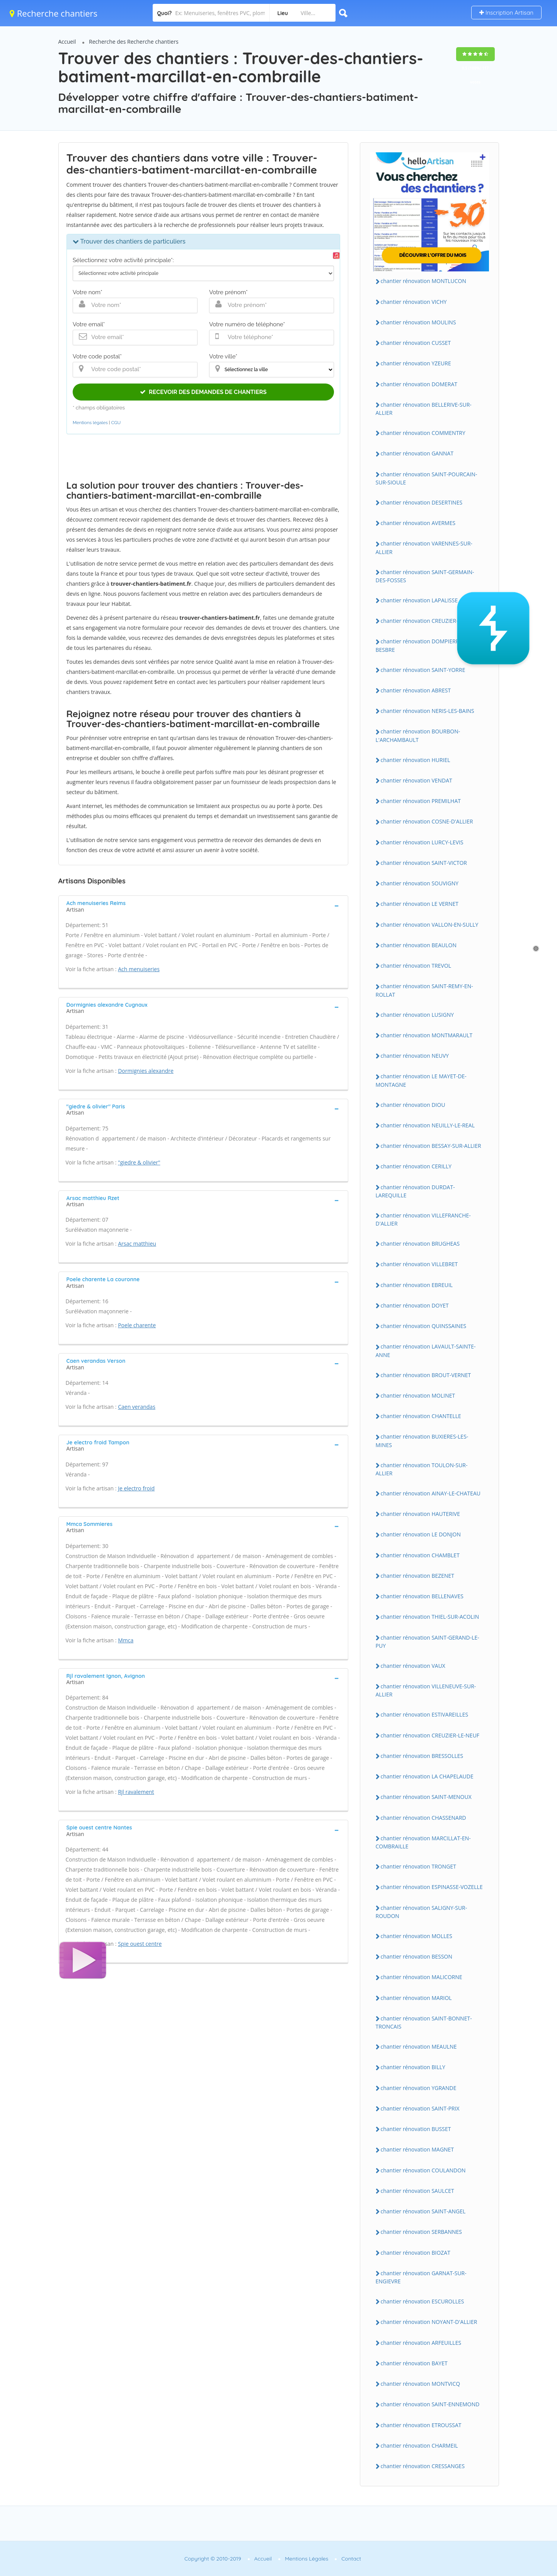  I want to click on open the music player app, so click(336, 256).